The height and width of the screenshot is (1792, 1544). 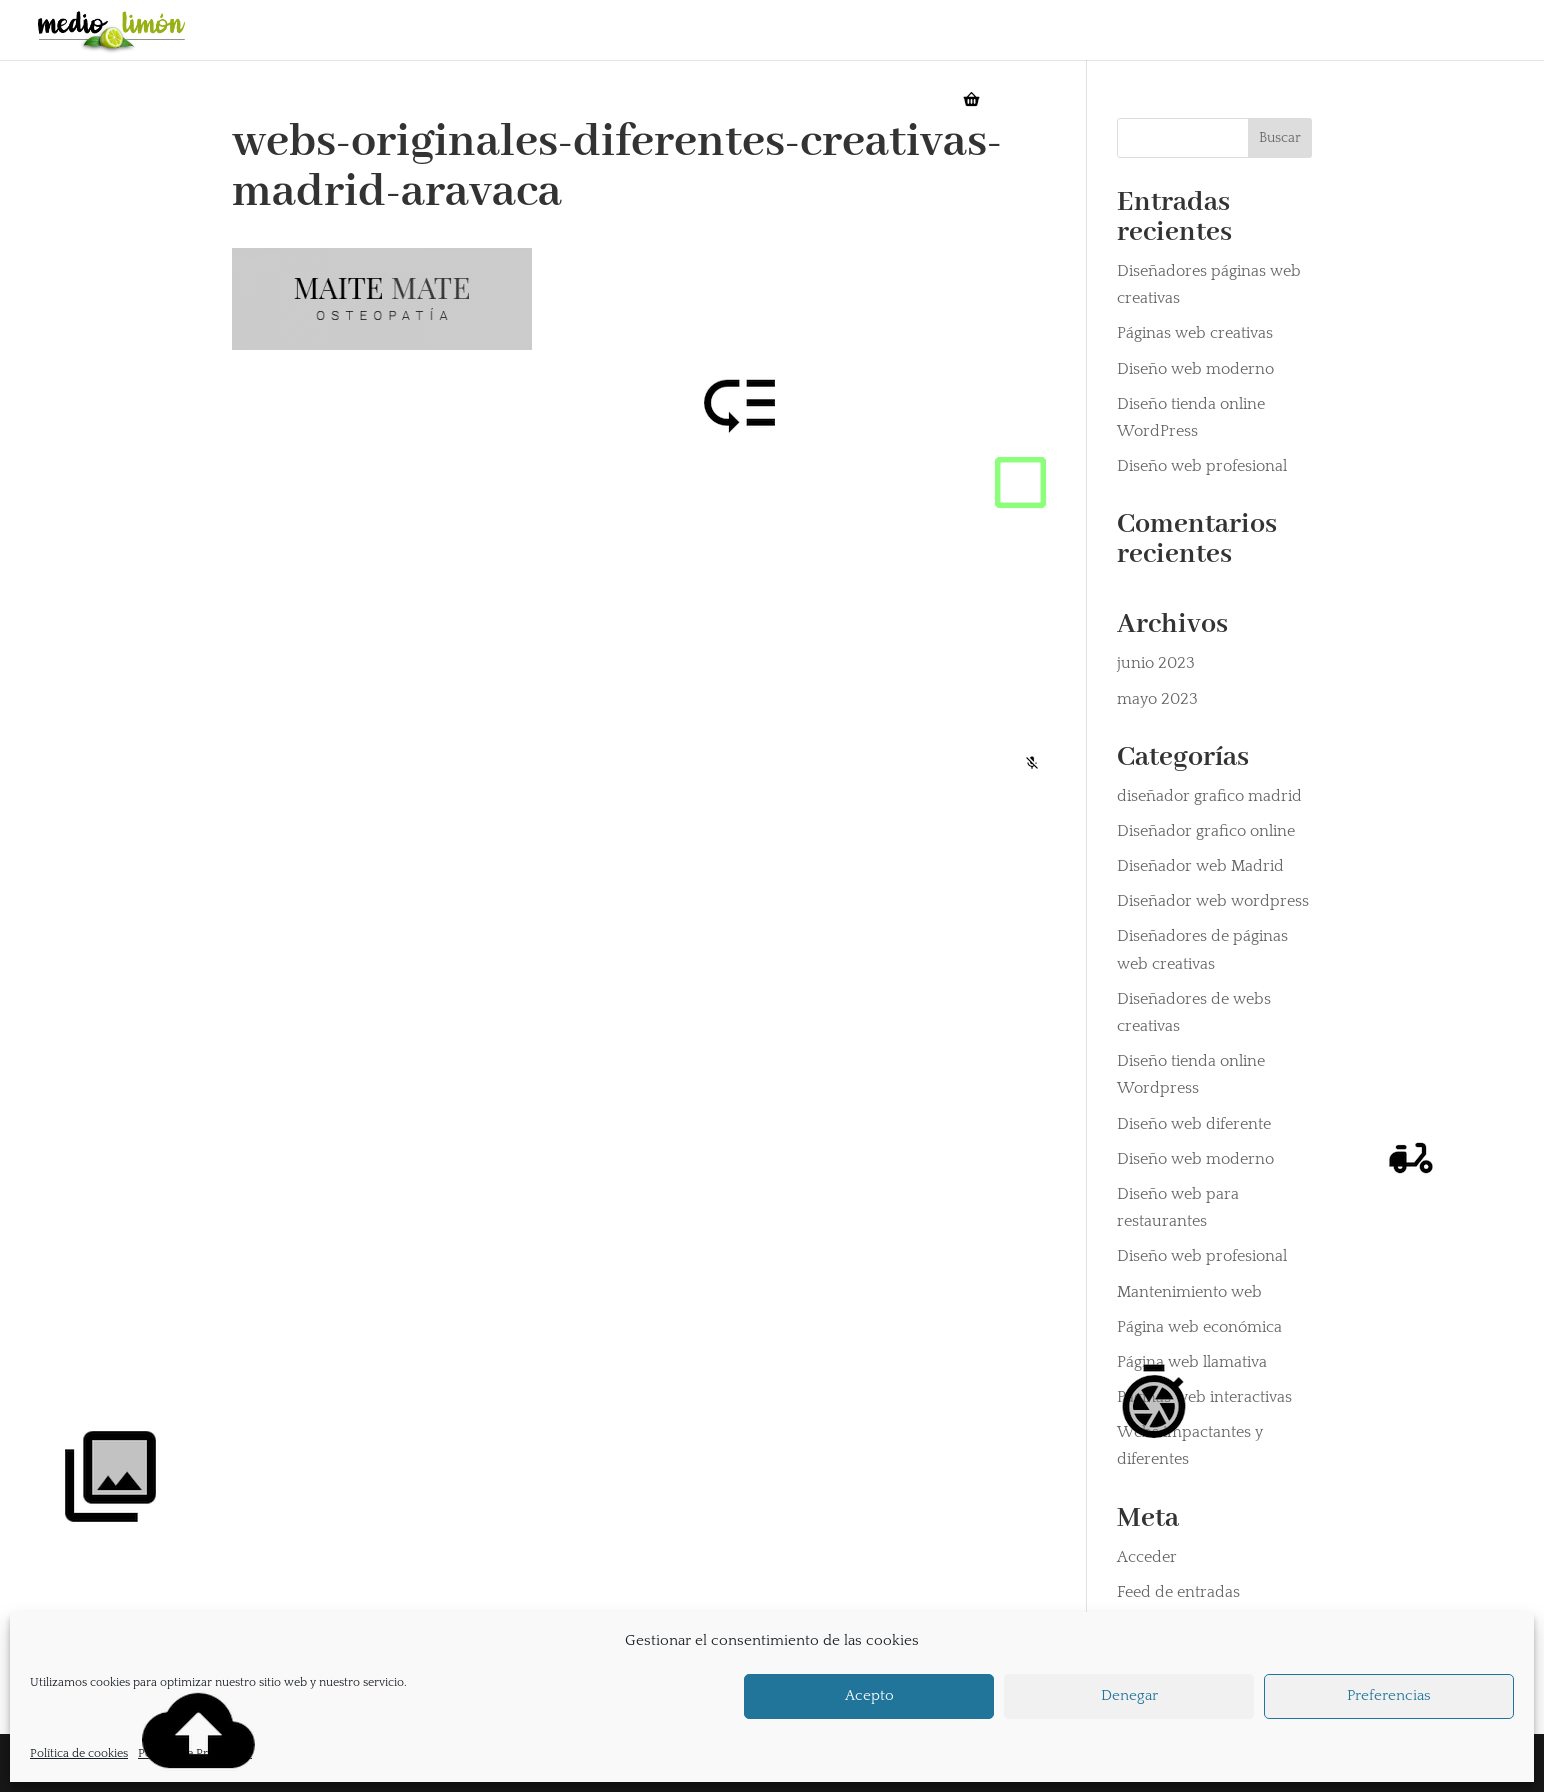 I want to click on stop or halt a running process, so click(x=1020, y=482).